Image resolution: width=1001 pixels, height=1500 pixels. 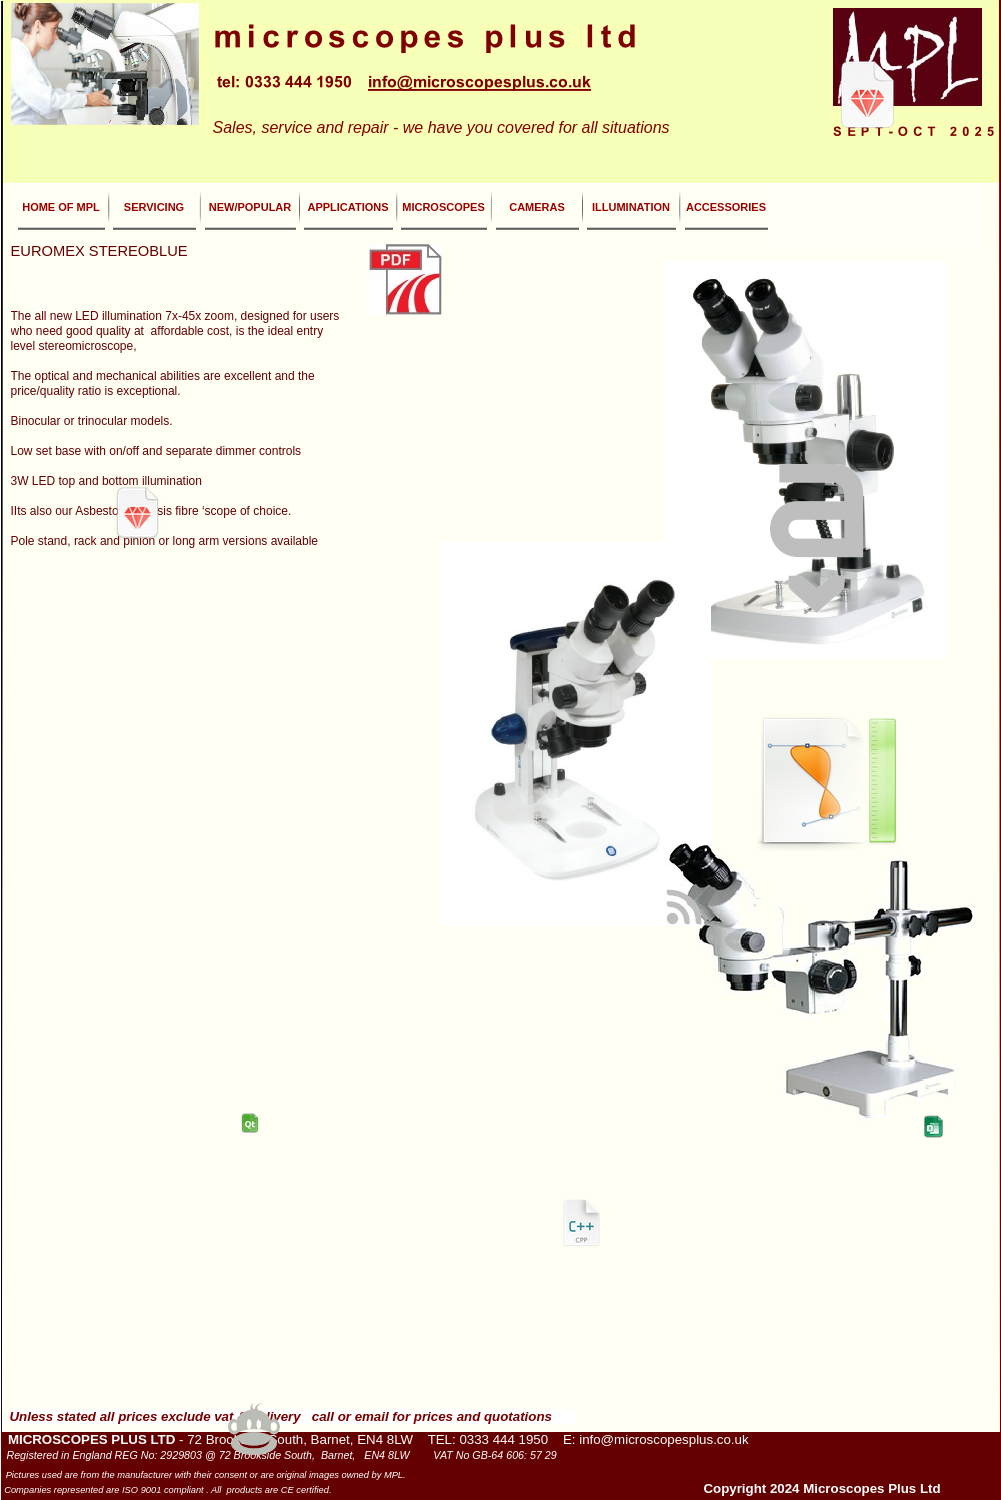 What do you see at coordinates (581, 1223) in the screenshot?
I see `a C++ source code file` at bounding box center [581, 1223].